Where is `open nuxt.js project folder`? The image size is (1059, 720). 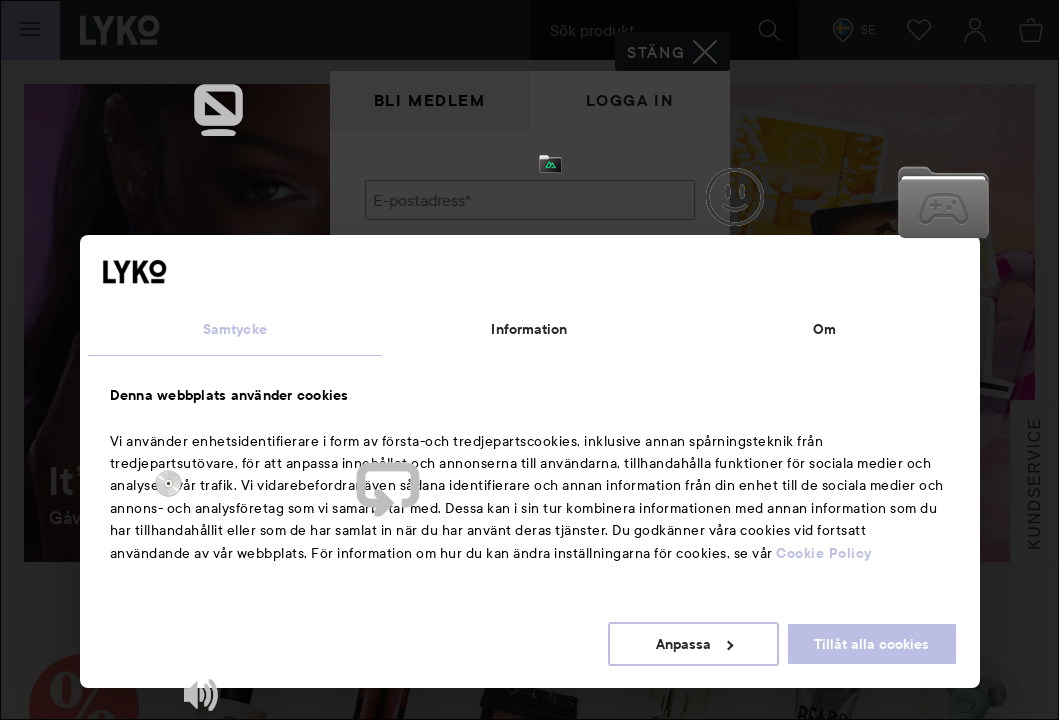
open nuxt.js project folder is located at coordinates (550, 164).